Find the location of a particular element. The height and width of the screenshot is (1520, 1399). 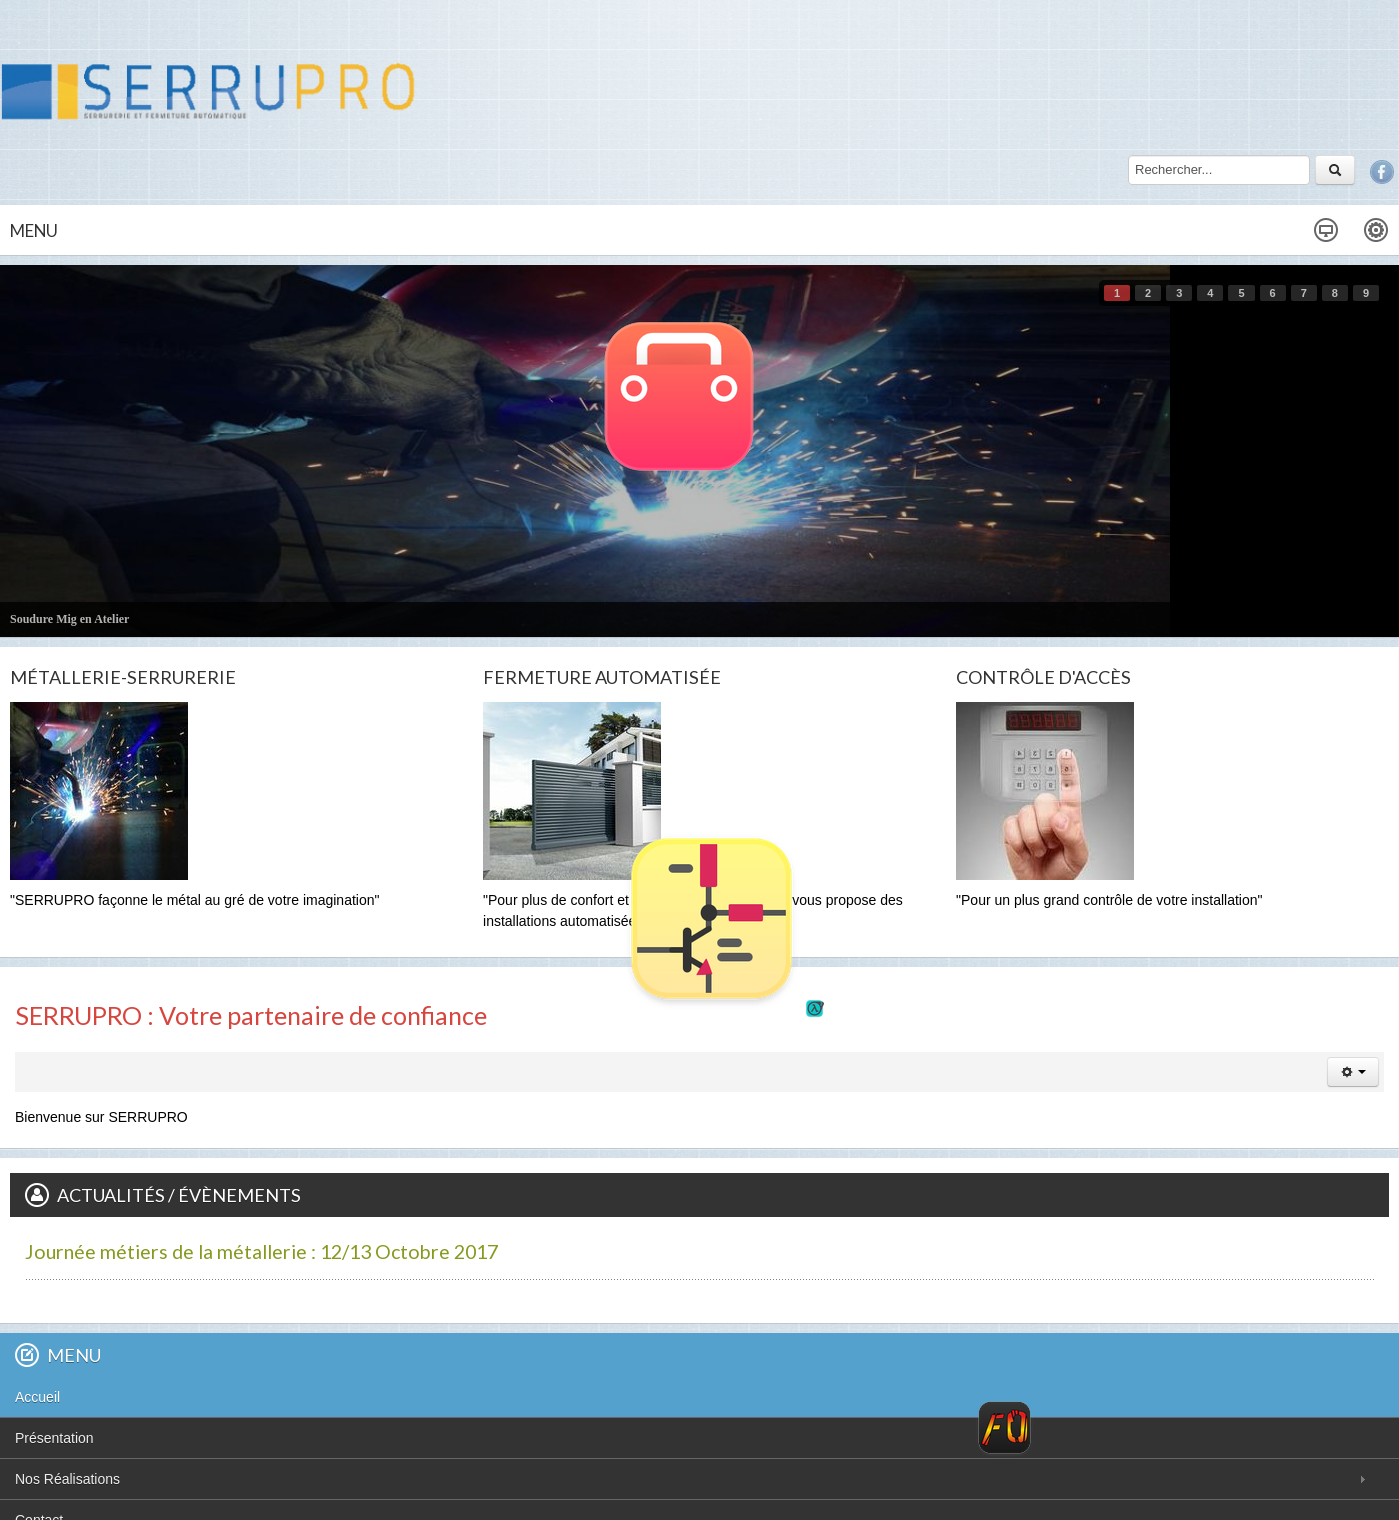

open the utilities folder is located at coordinates (679, 399).